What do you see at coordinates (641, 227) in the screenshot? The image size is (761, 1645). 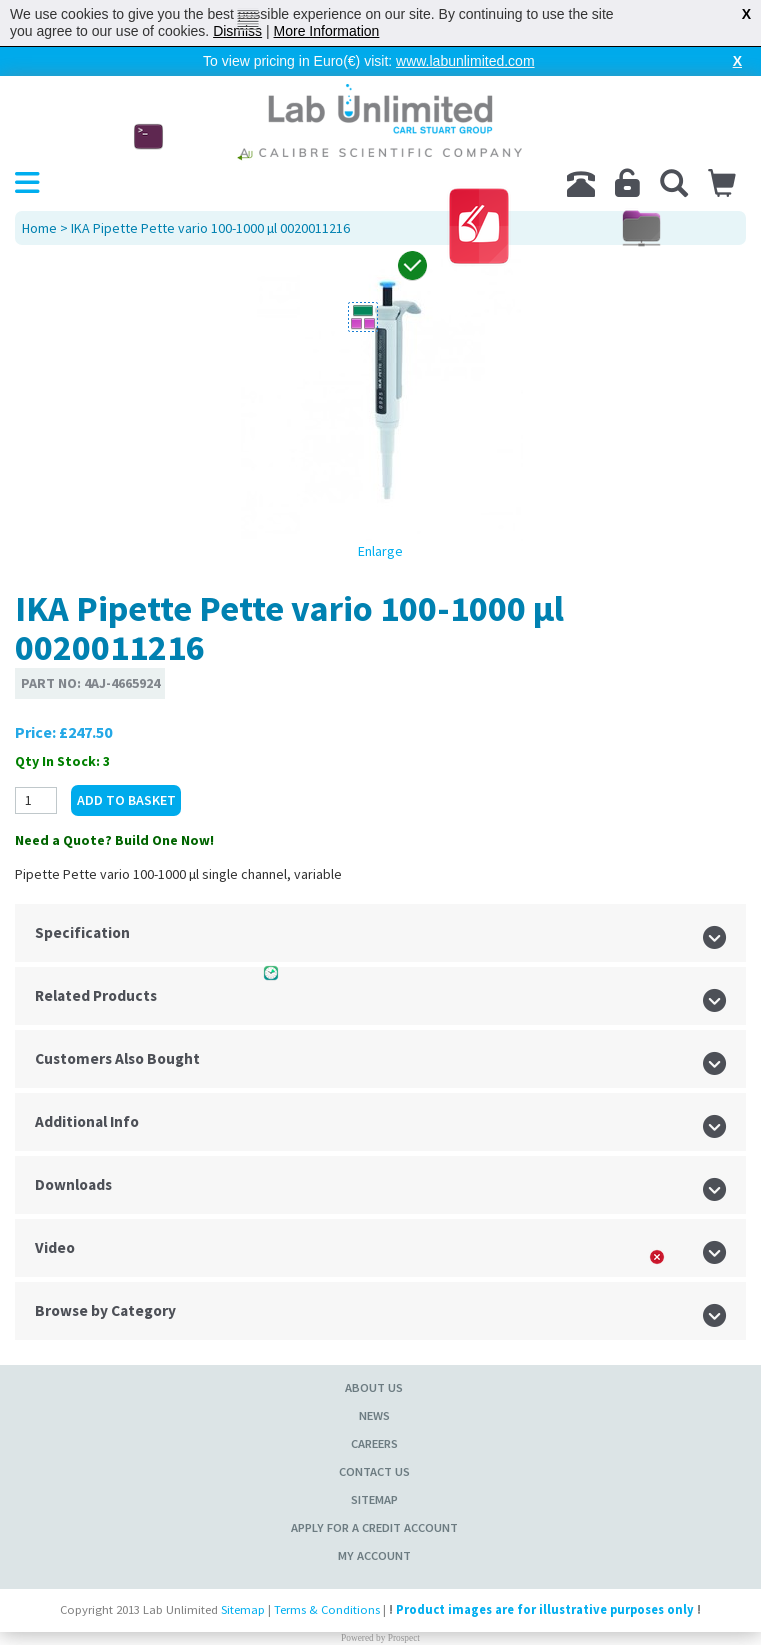 I see `access files stored on a remote server or network location` at bounding box center [641, 227].